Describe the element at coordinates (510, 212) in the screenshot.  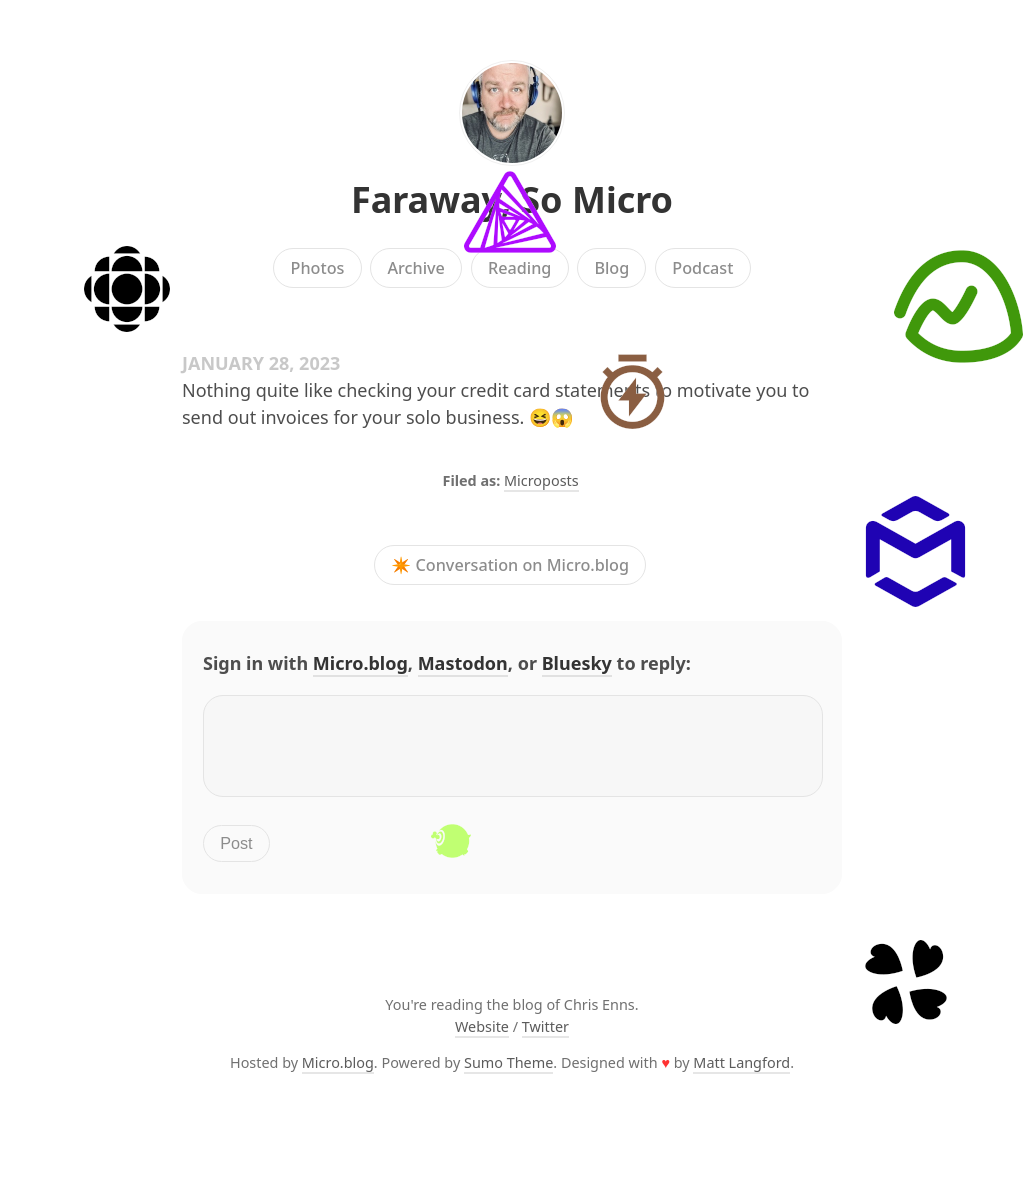
I see `open the Affine app` at that location.